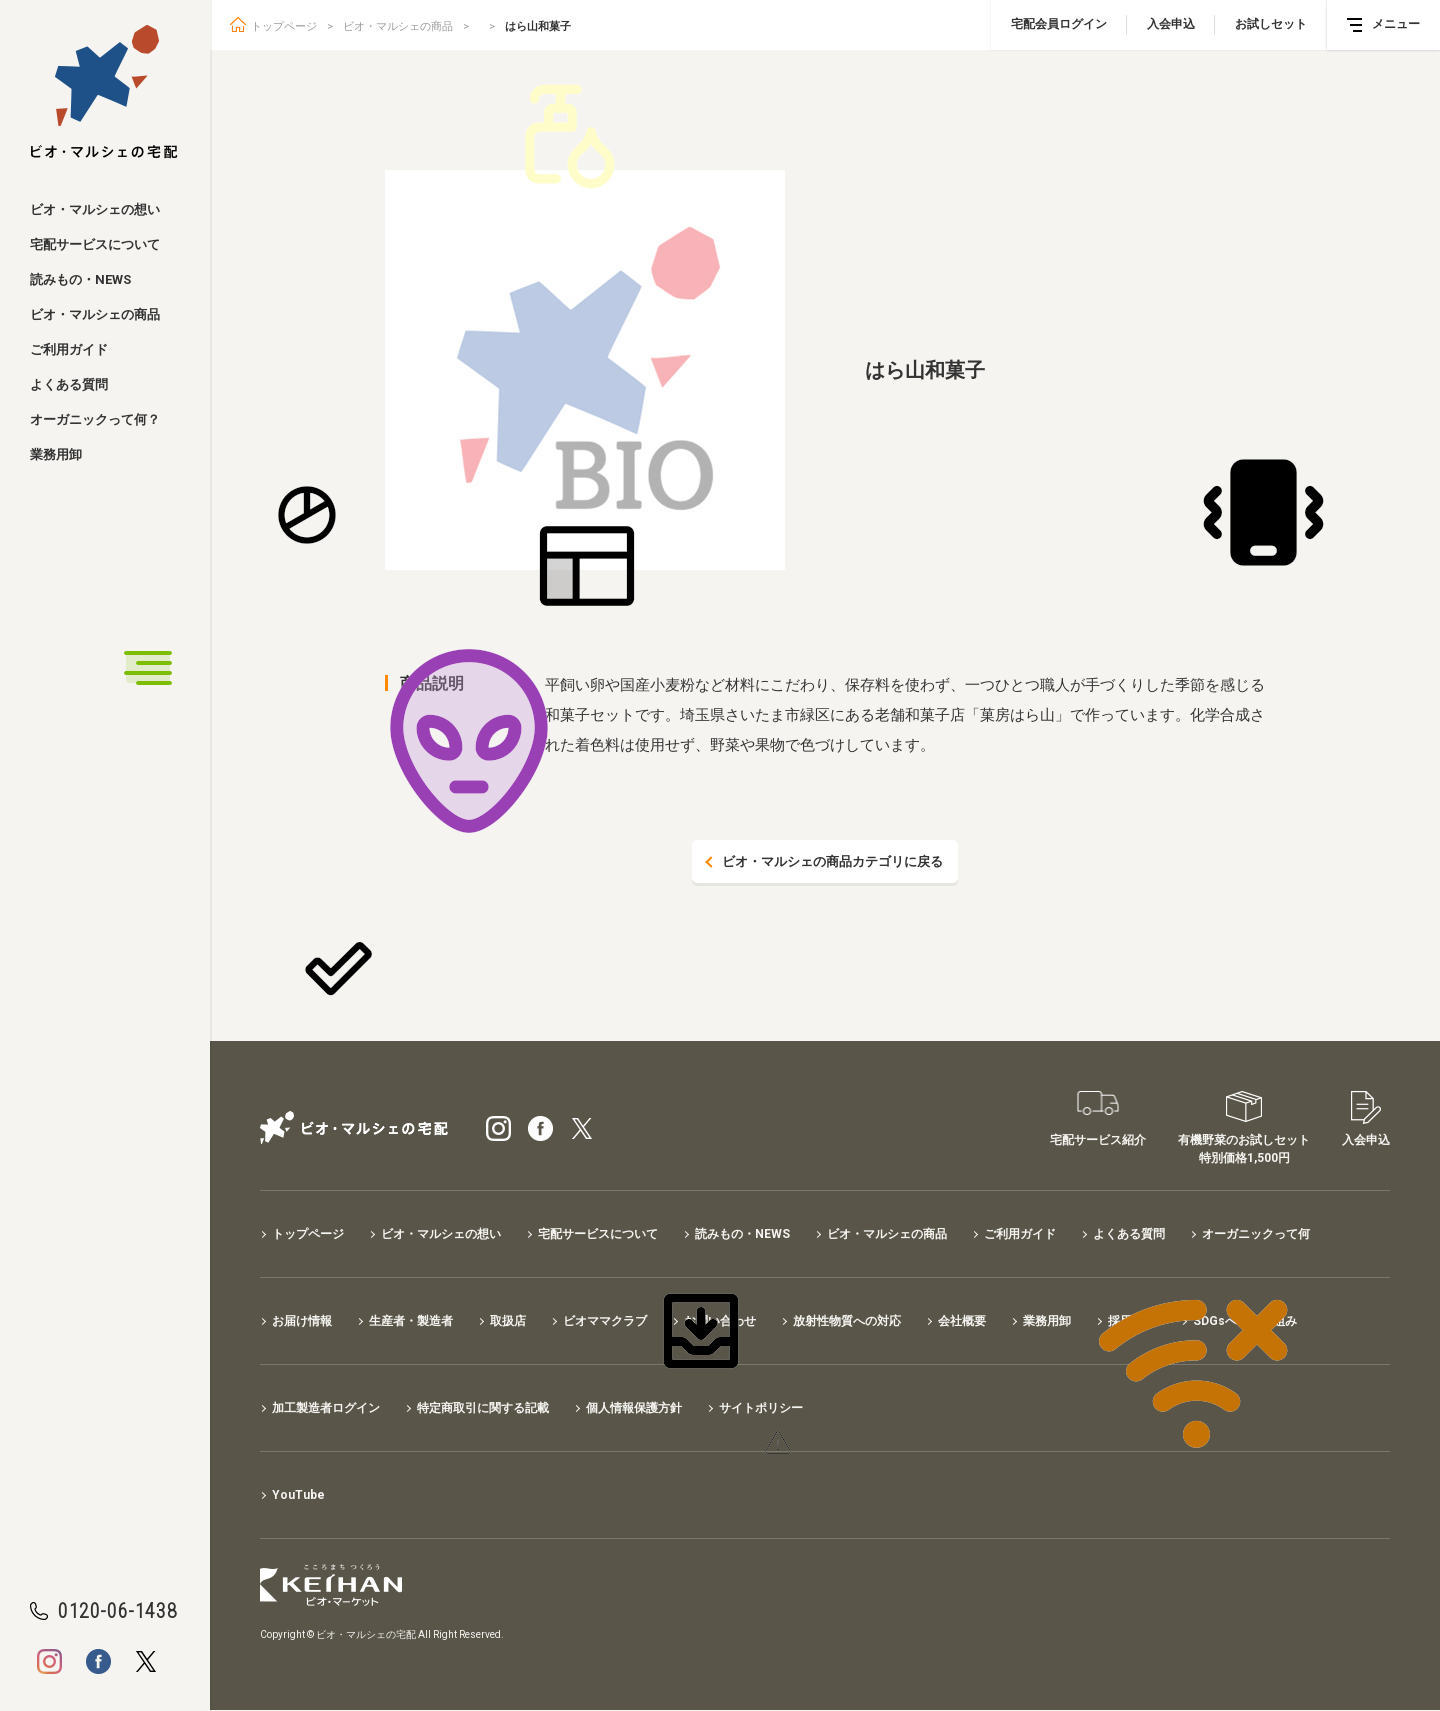  I want to click on phone is on vibrate mode, so click(1263, 512).